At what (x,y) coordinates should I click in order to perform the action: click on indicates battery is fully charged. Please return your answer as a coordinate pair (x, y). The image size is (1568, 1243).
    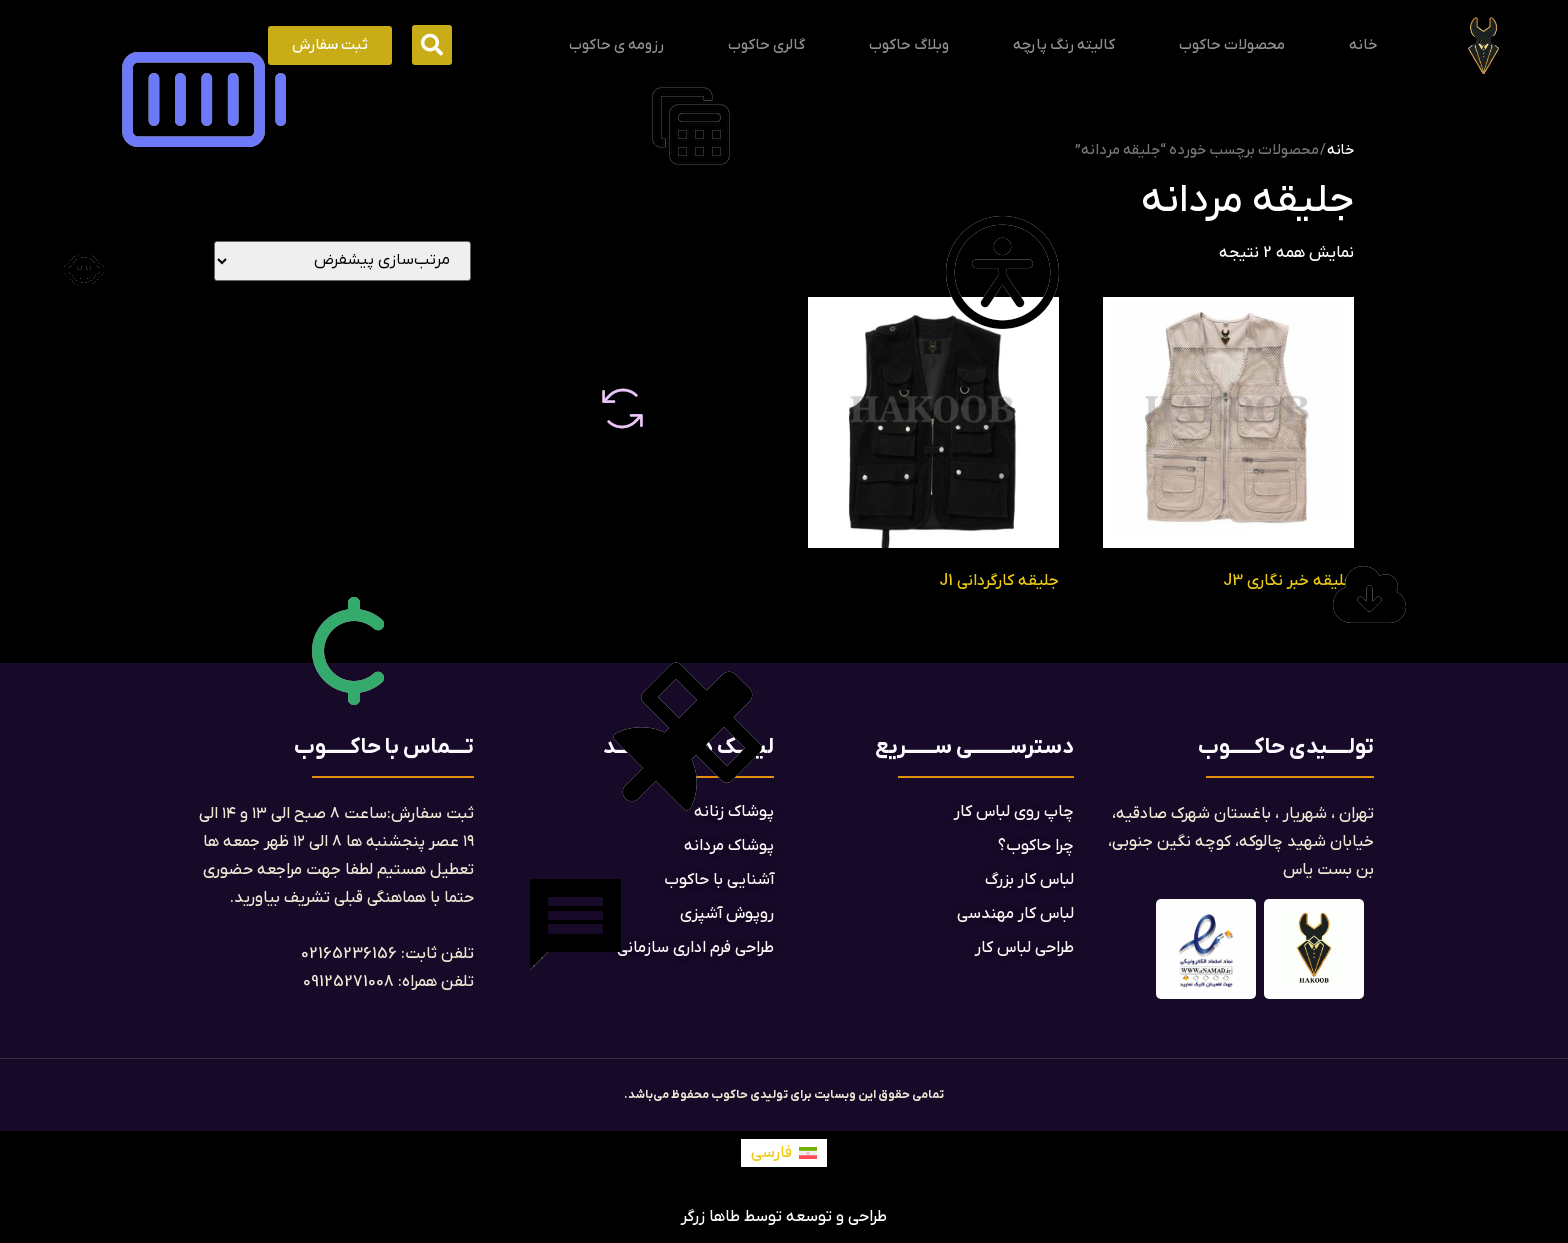
    Looking at the image, I should click on (201, 99).